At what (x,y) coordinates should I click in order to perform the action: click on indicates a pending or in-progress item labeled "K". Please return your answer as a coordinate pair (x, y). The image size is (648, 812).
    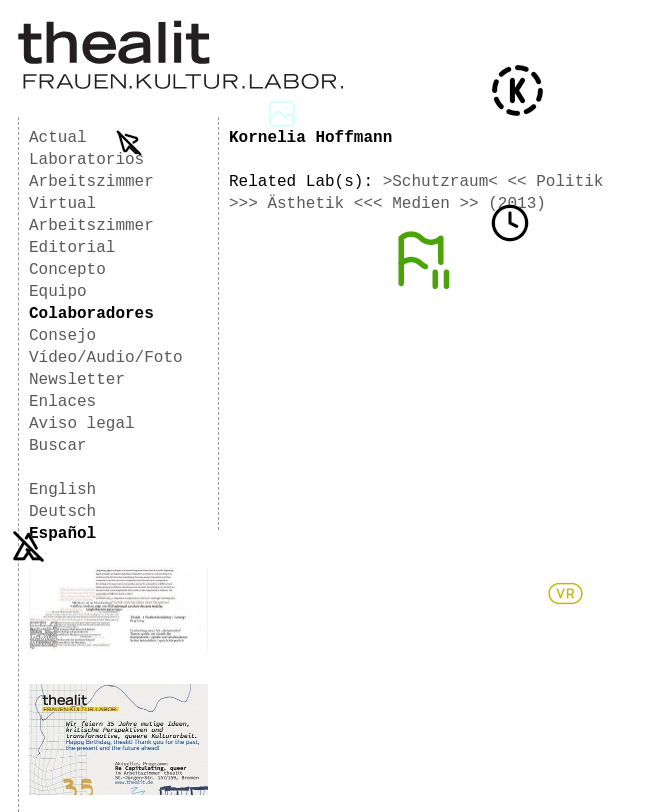
    Looking at the image, I should click on (517, 90).